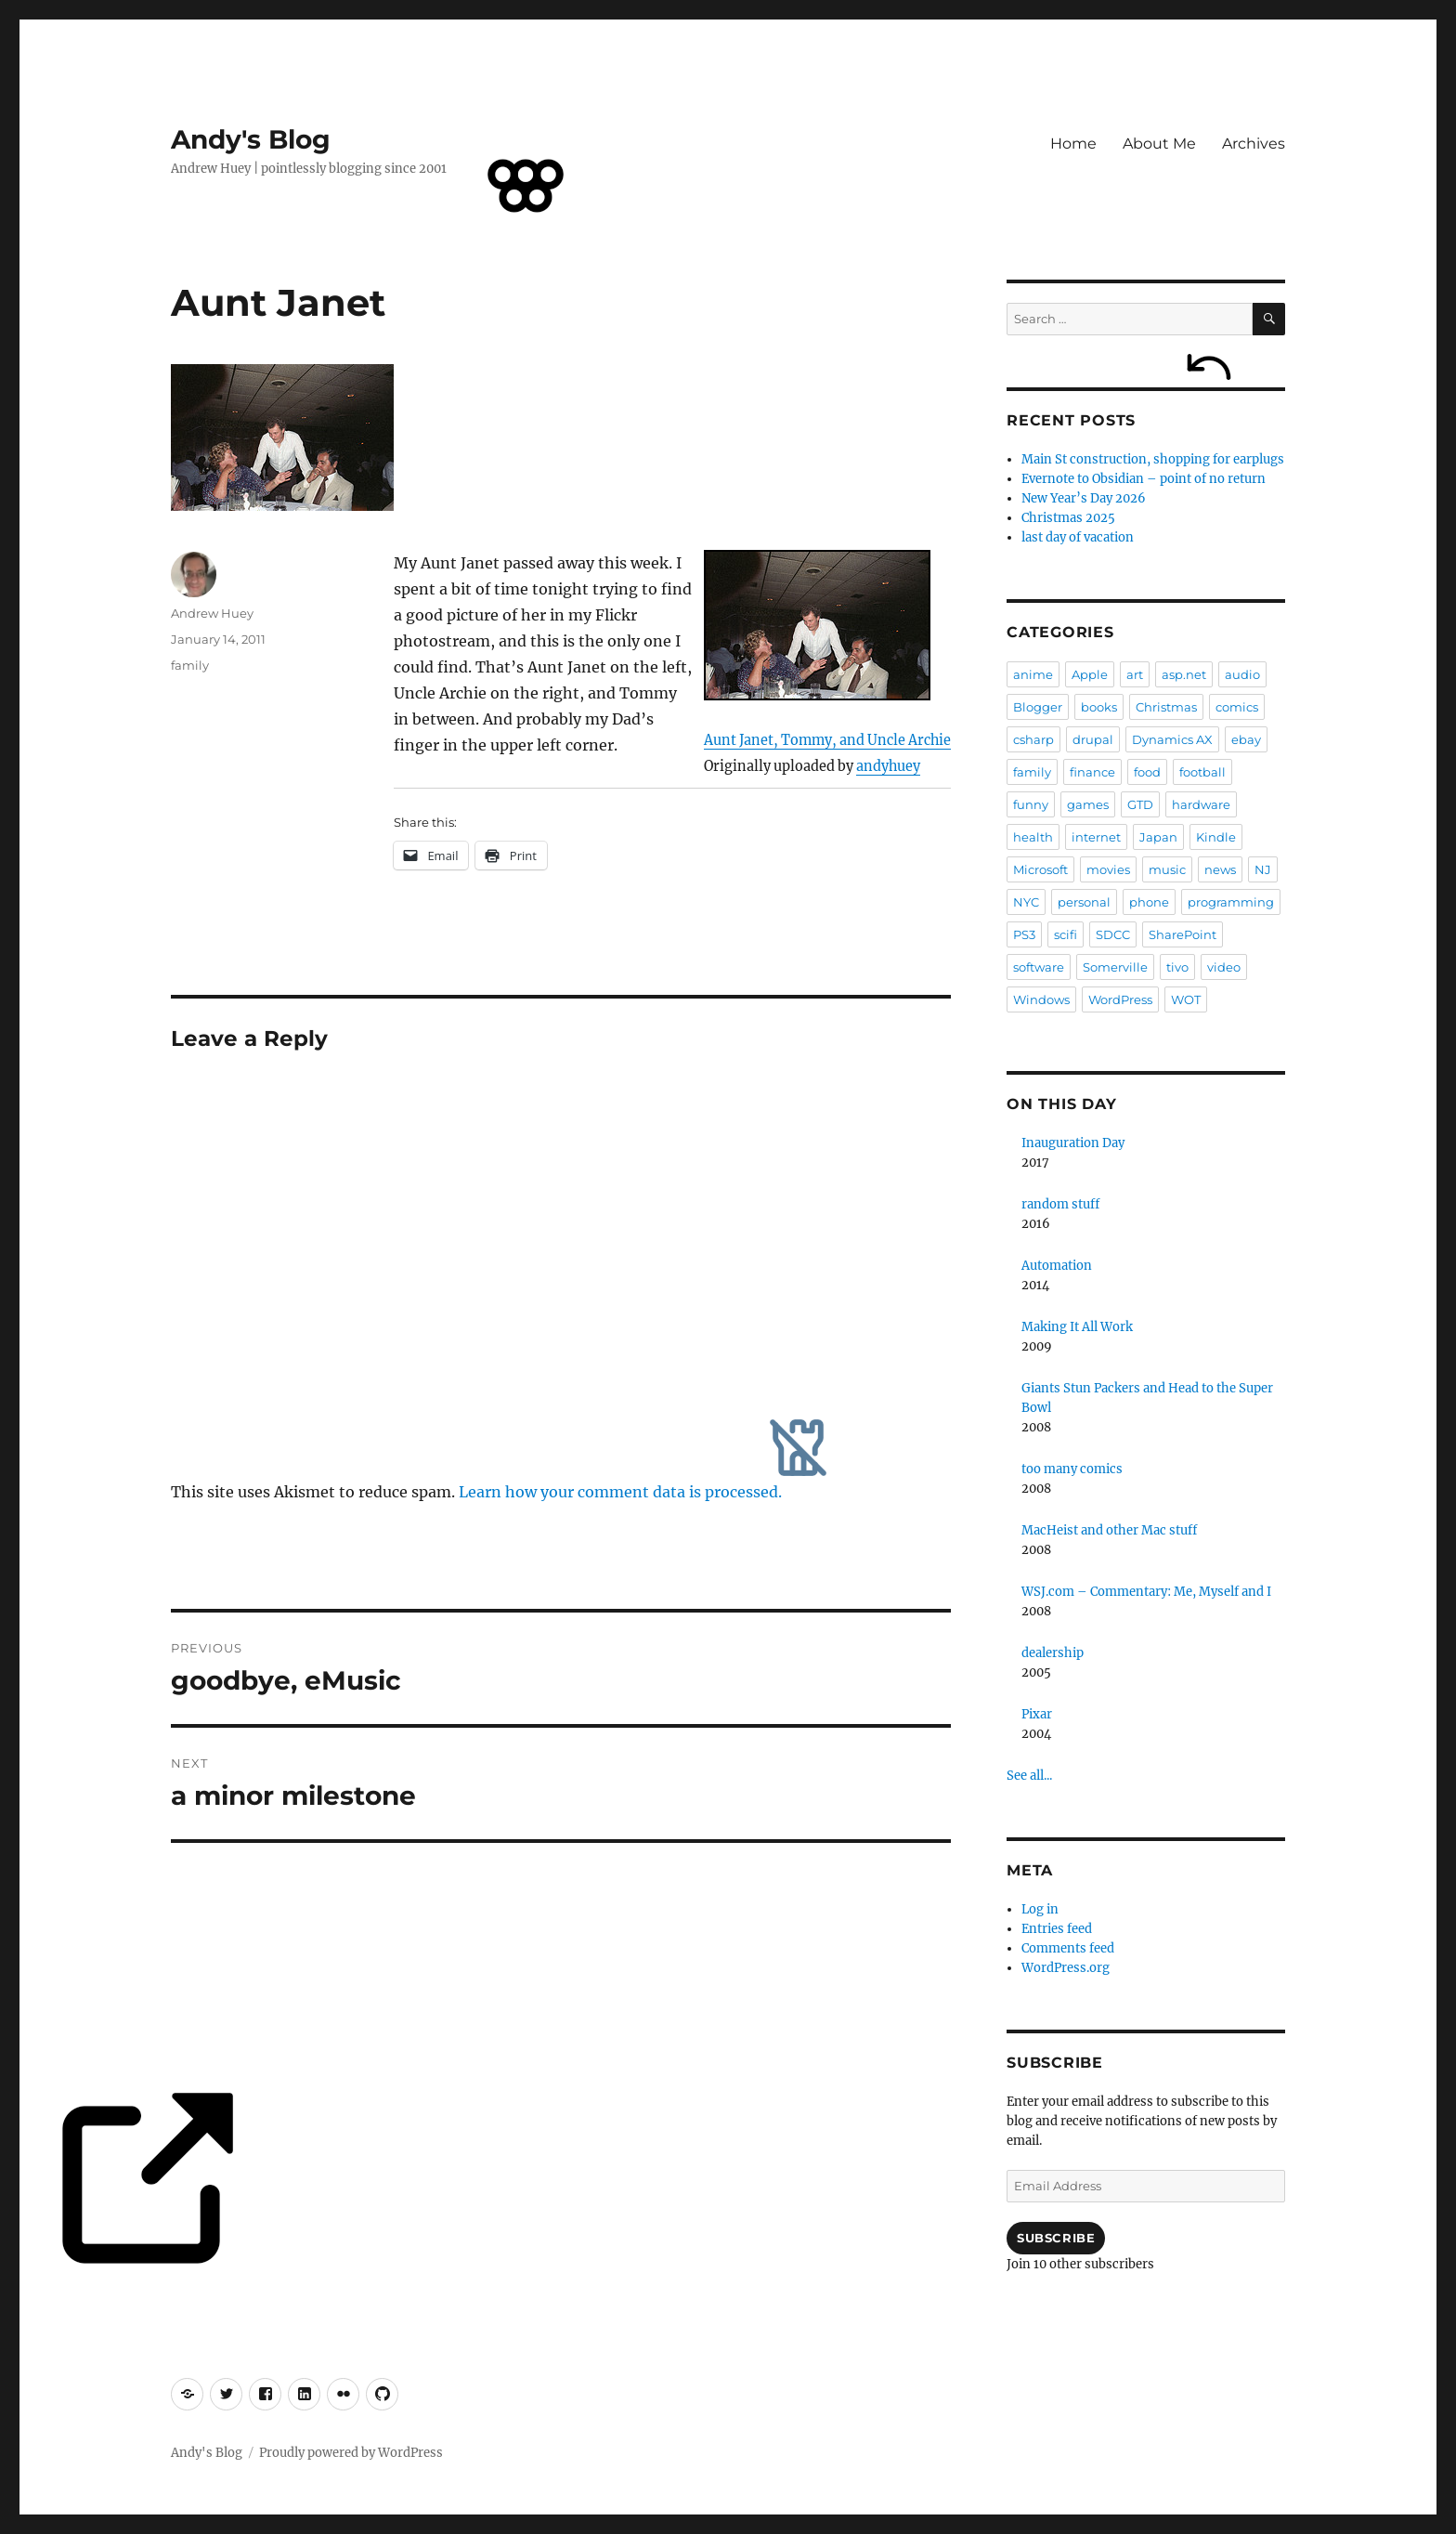 The height and width of the screenshot is (2534, 1456). Describe the element at coordinates (141, 2185) in the screenshot. I see `open link in a new tab or window` at that location.